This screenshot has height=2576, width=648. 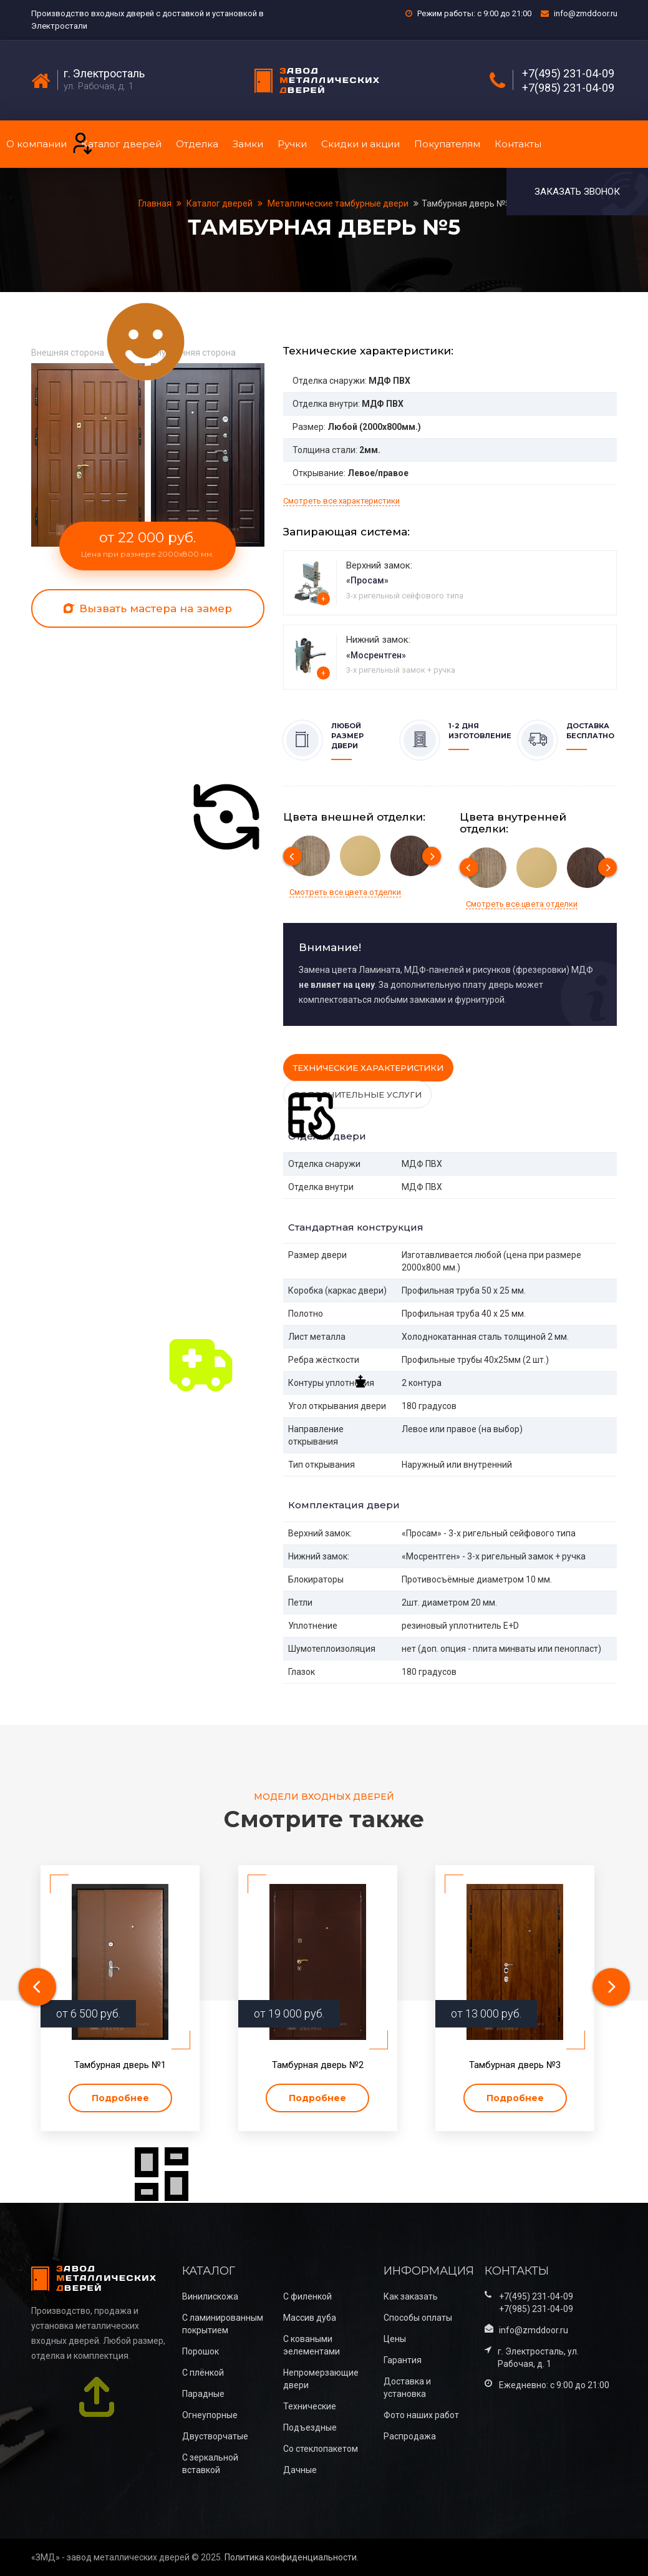 What do you see at coordinates (80, 143) in the screenshot?
I see `demote a user's role or permissions` at bounding box center [80, 143].